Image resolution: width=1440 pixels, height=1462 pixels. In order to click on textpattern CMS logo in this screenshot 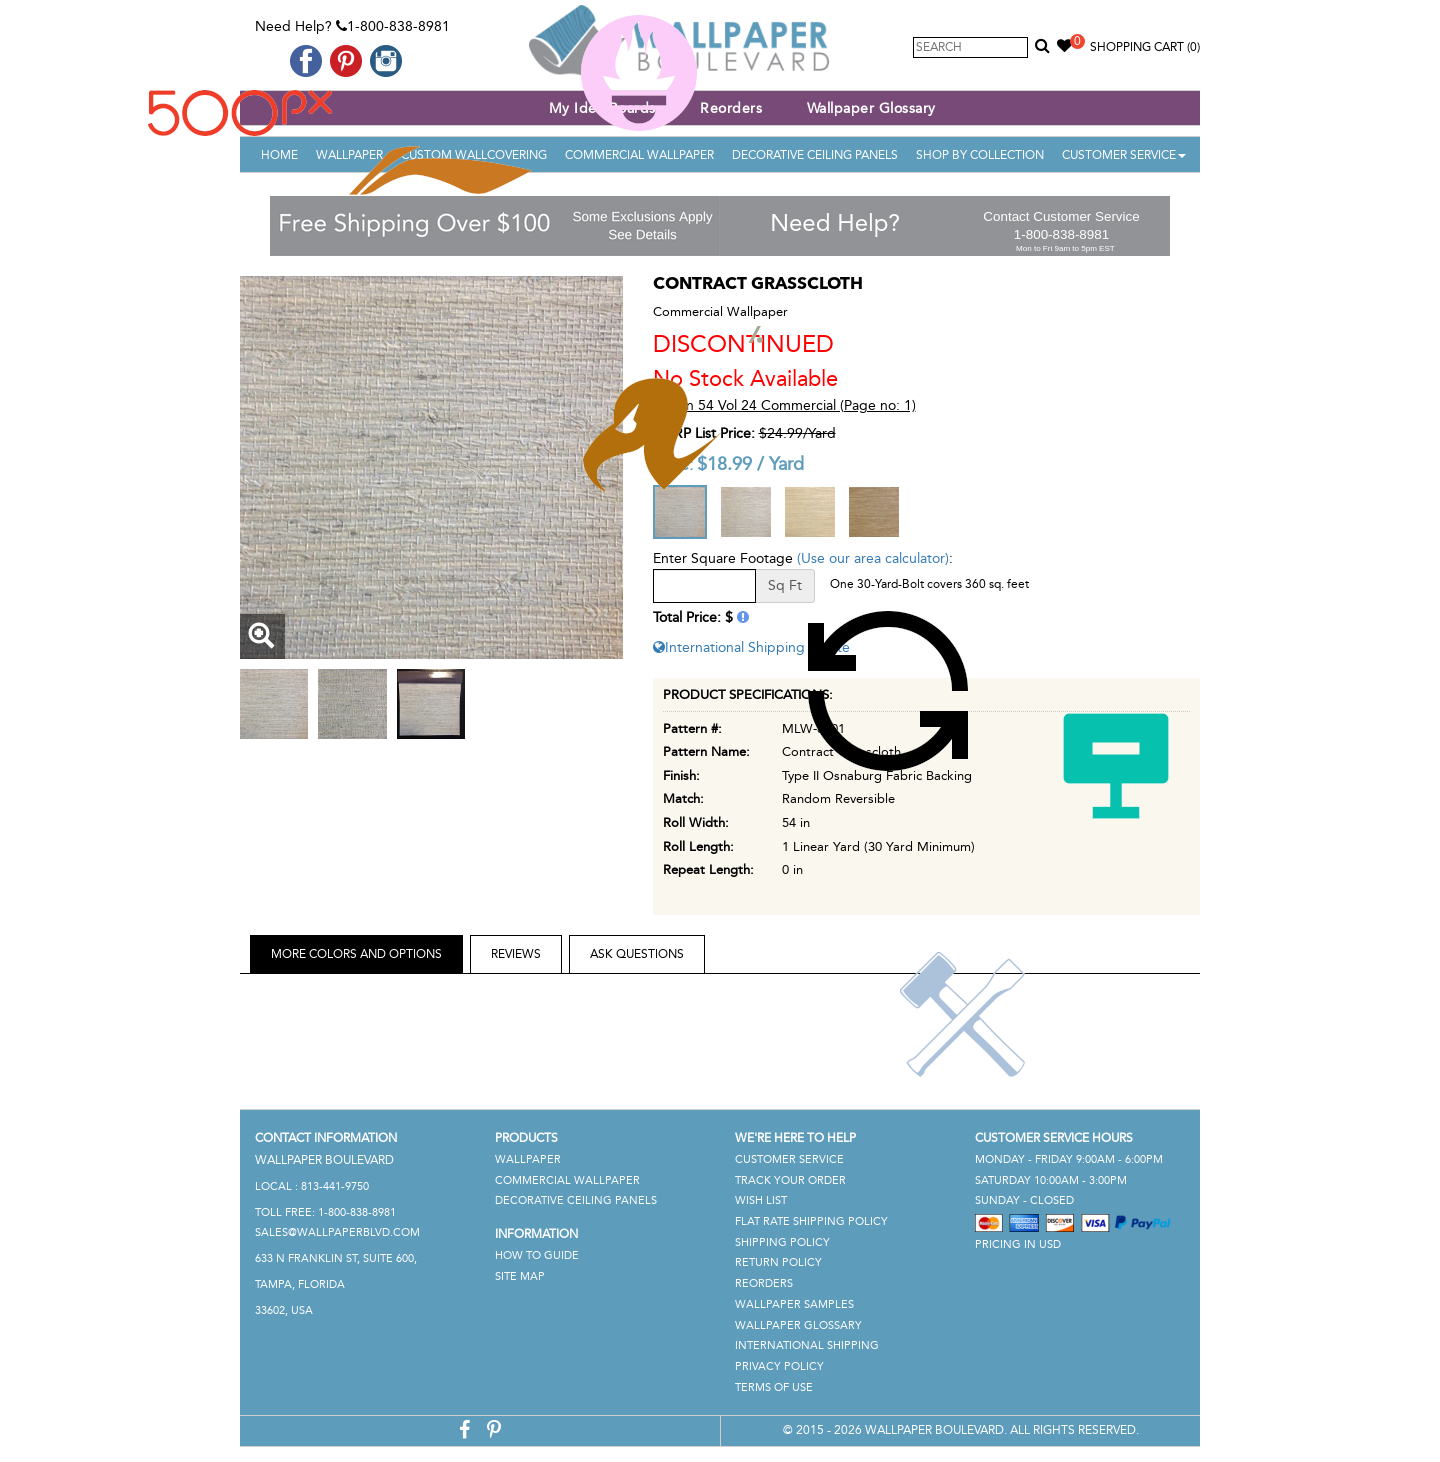, I will do `click(962, 1014)`.